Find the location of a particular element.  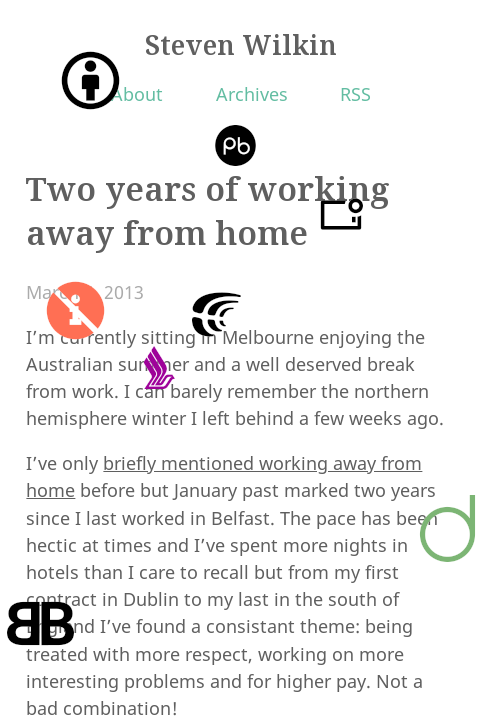

prepbytes logo is located at coordinates (235, 145).